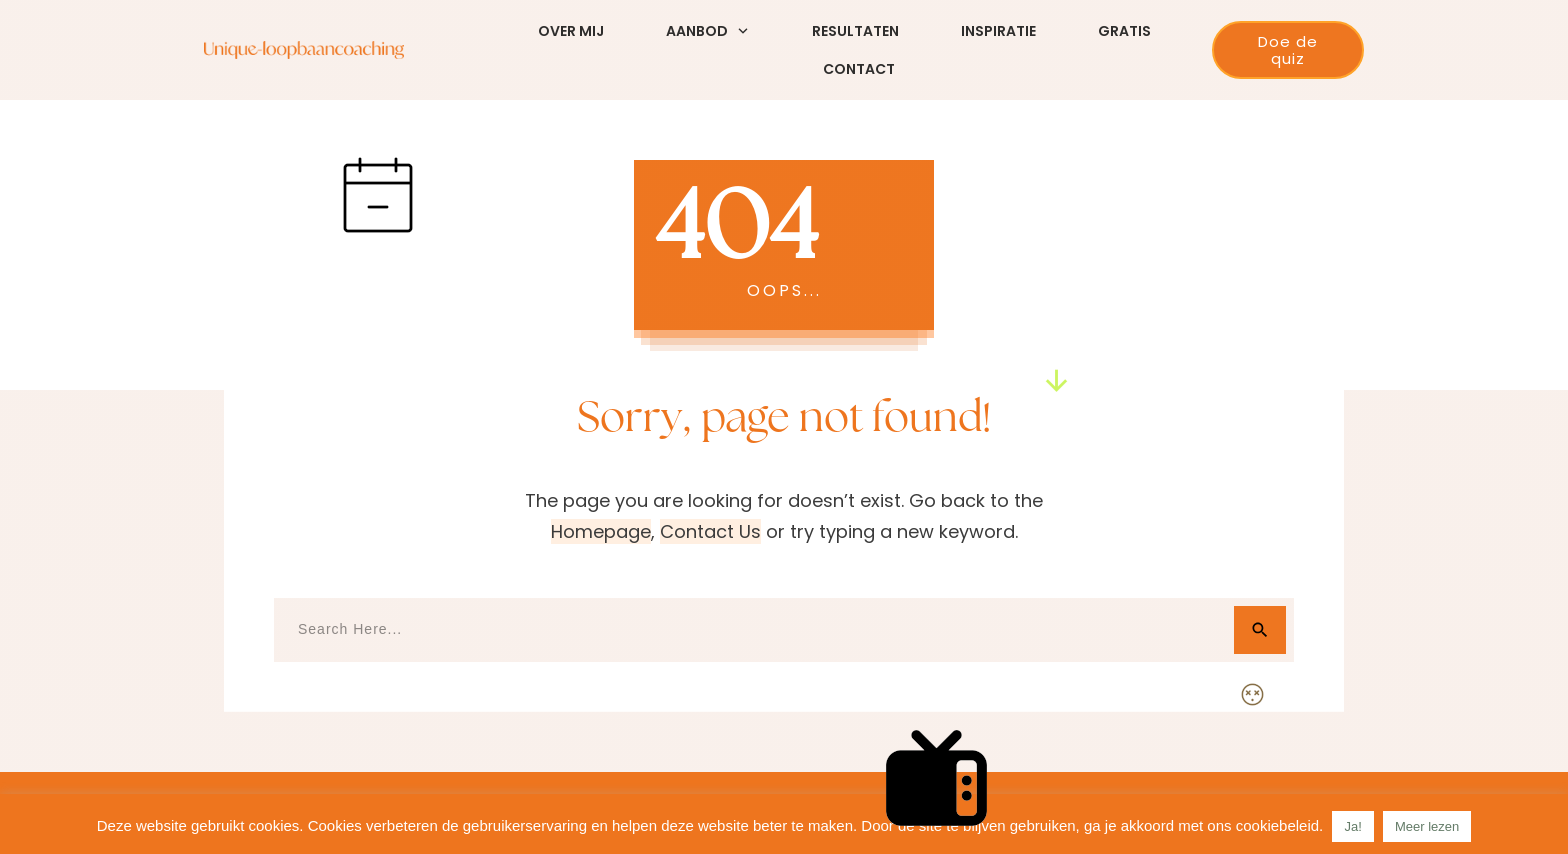 This screenshot has width=1568, height=854. What do you see at coordinates (378, 198) in the screenshot?
I see `remove an event from your calendar` at bounding box center [378, 198].